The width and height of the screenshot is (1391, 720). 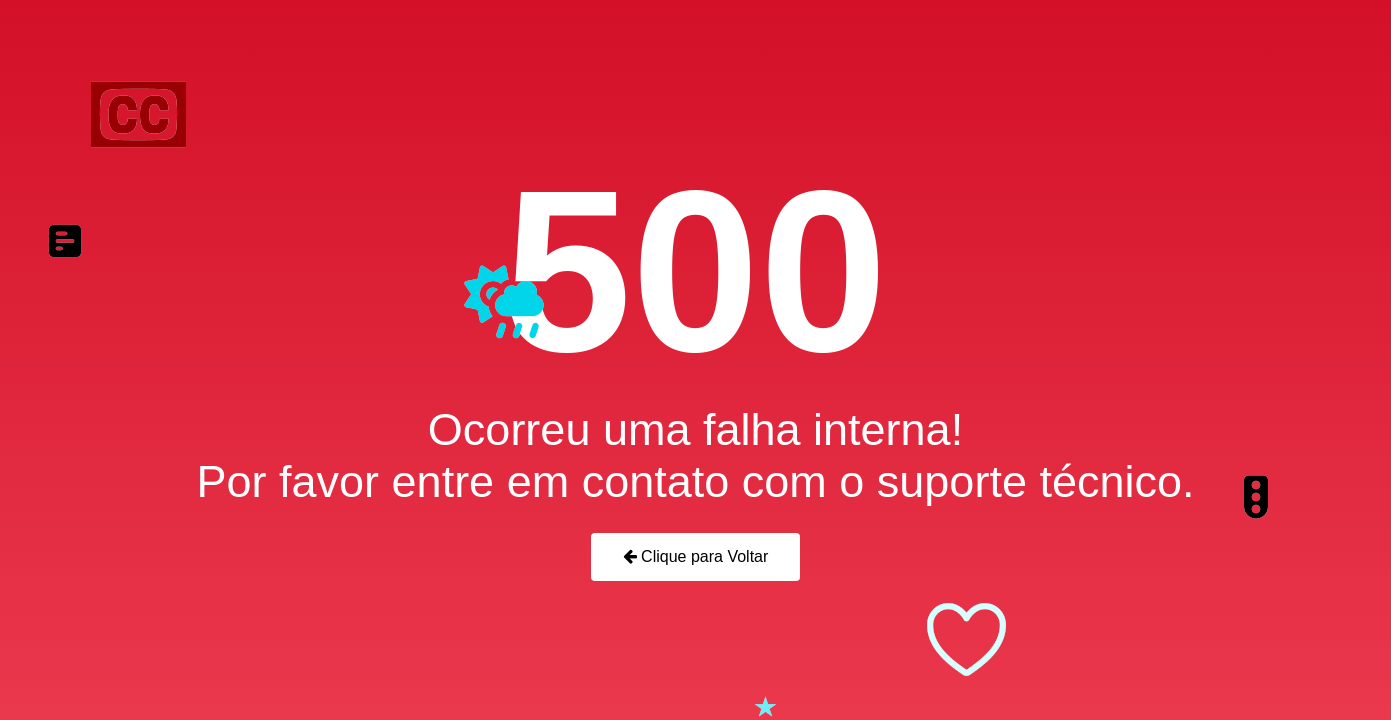 What do you see at coordinates (765, 706) in the screenshot?
I see `add to favorites` at bounding box center [765, 706].